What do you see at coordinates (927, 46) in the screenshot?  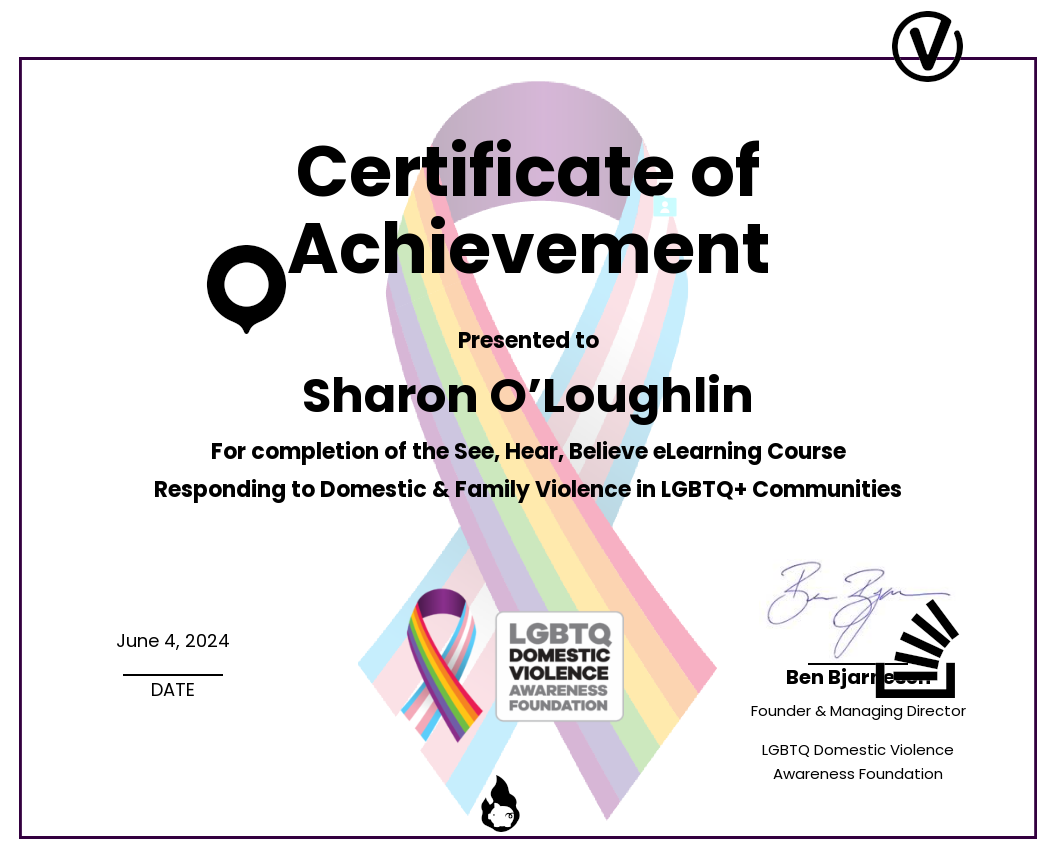 I see `semantic versioning (semver) logo` at bounding box center [927, 46].